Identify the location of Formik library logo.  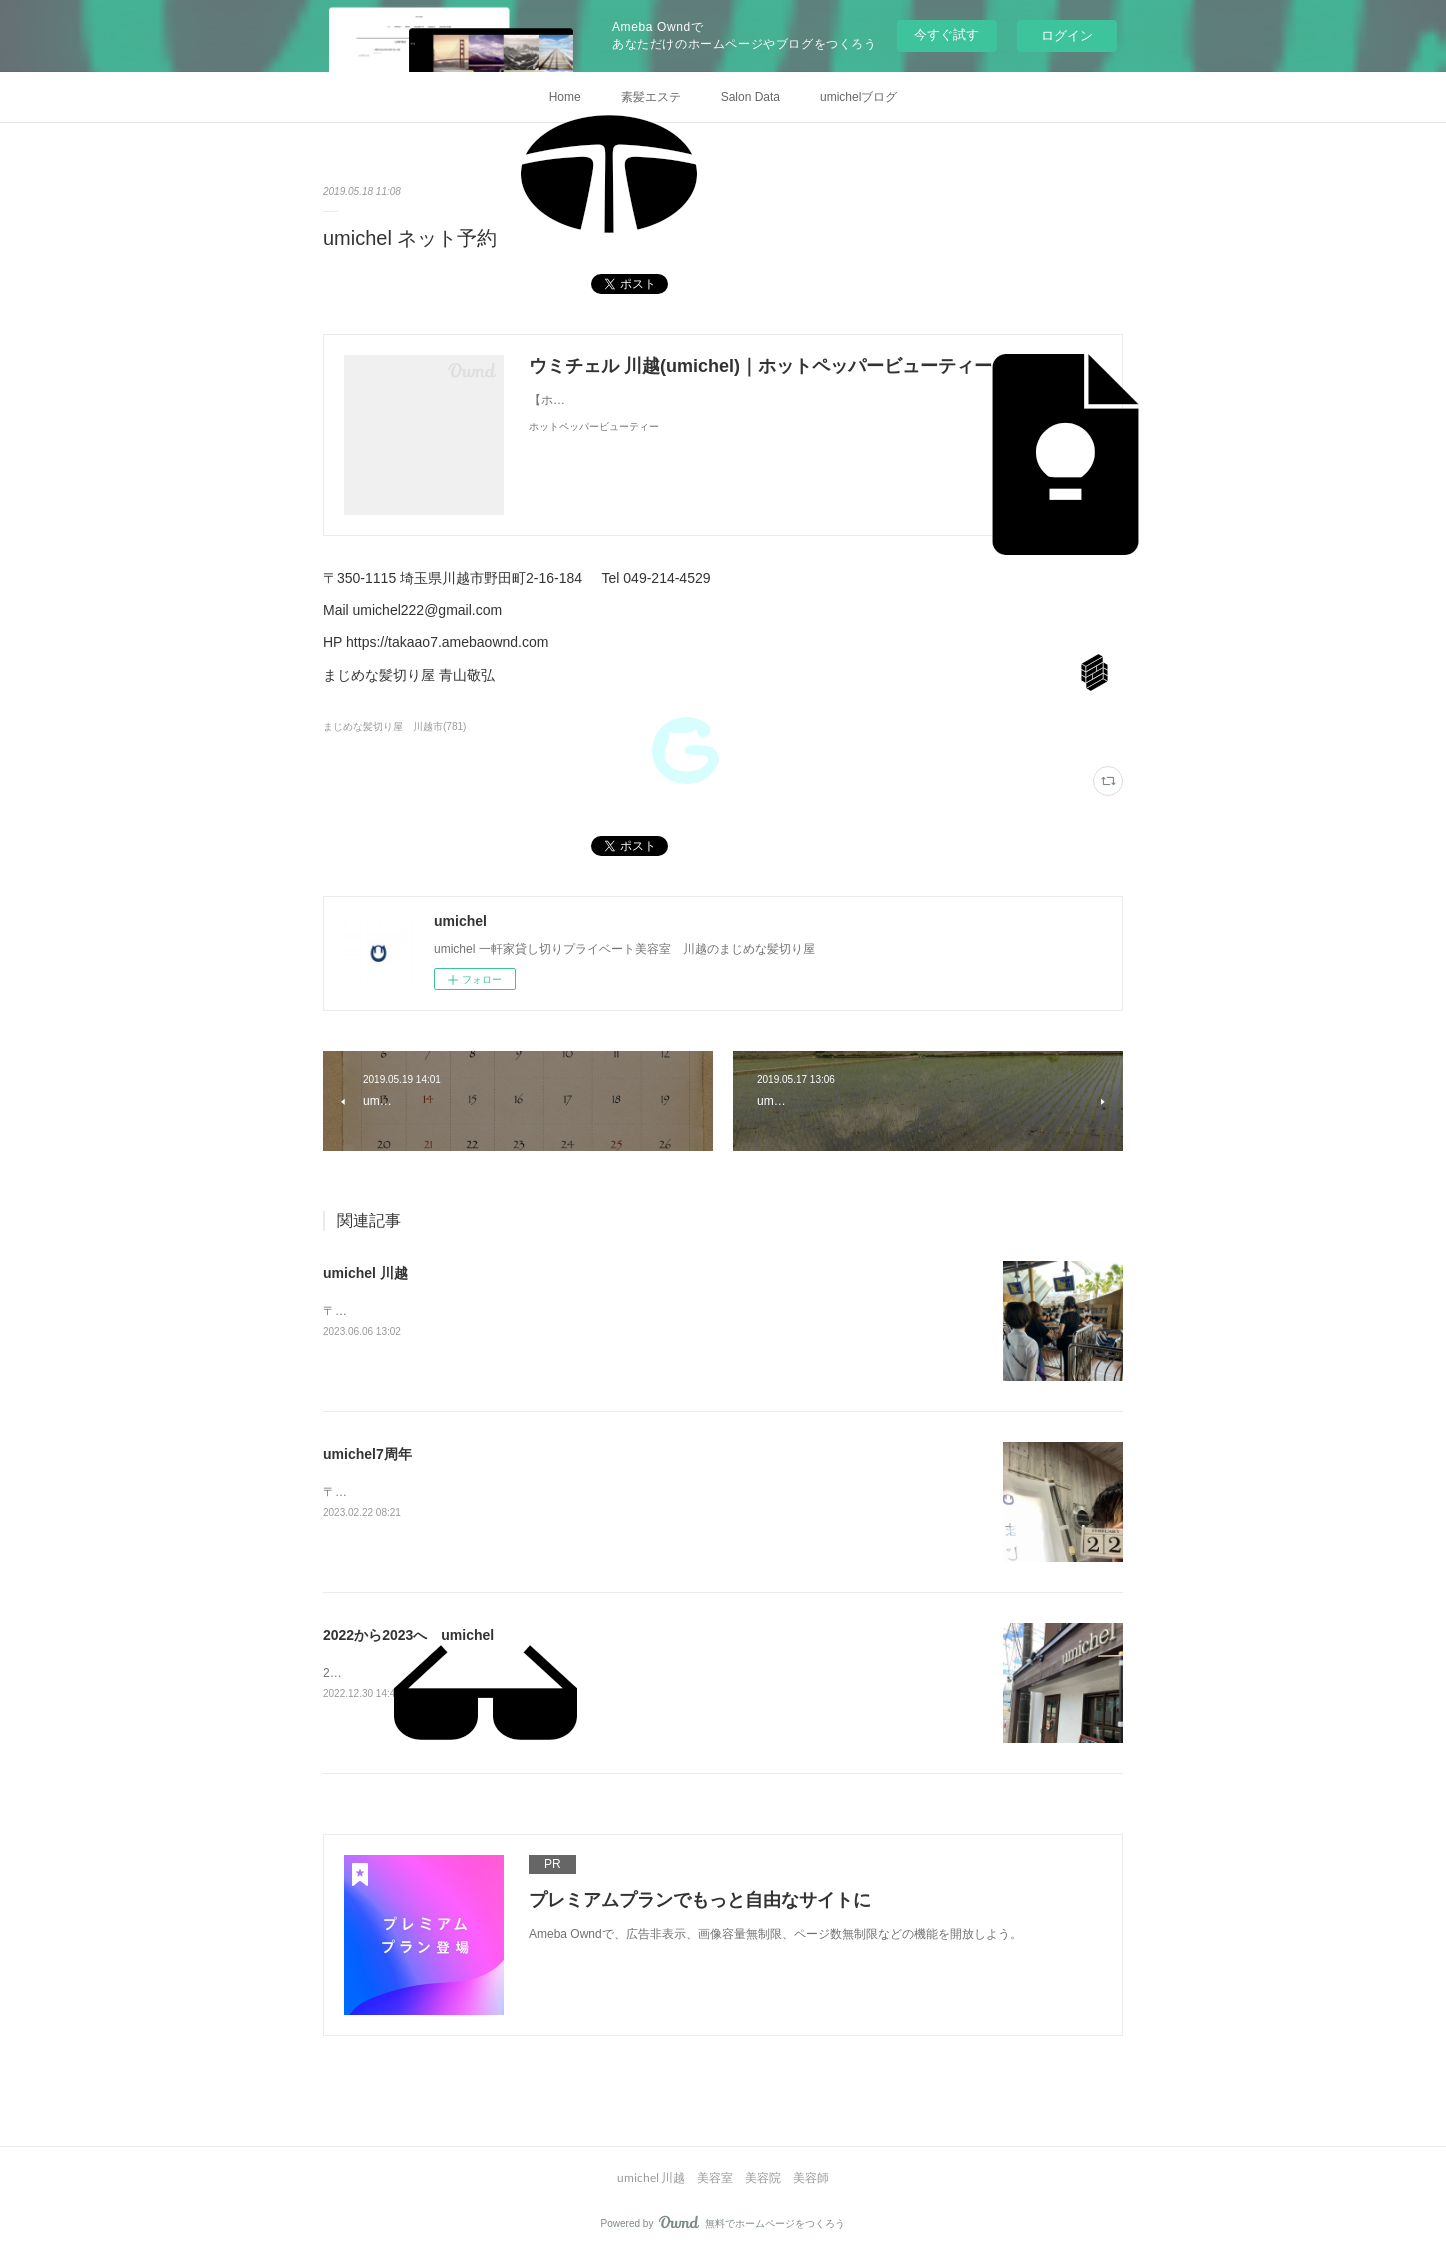
(1094, 672).